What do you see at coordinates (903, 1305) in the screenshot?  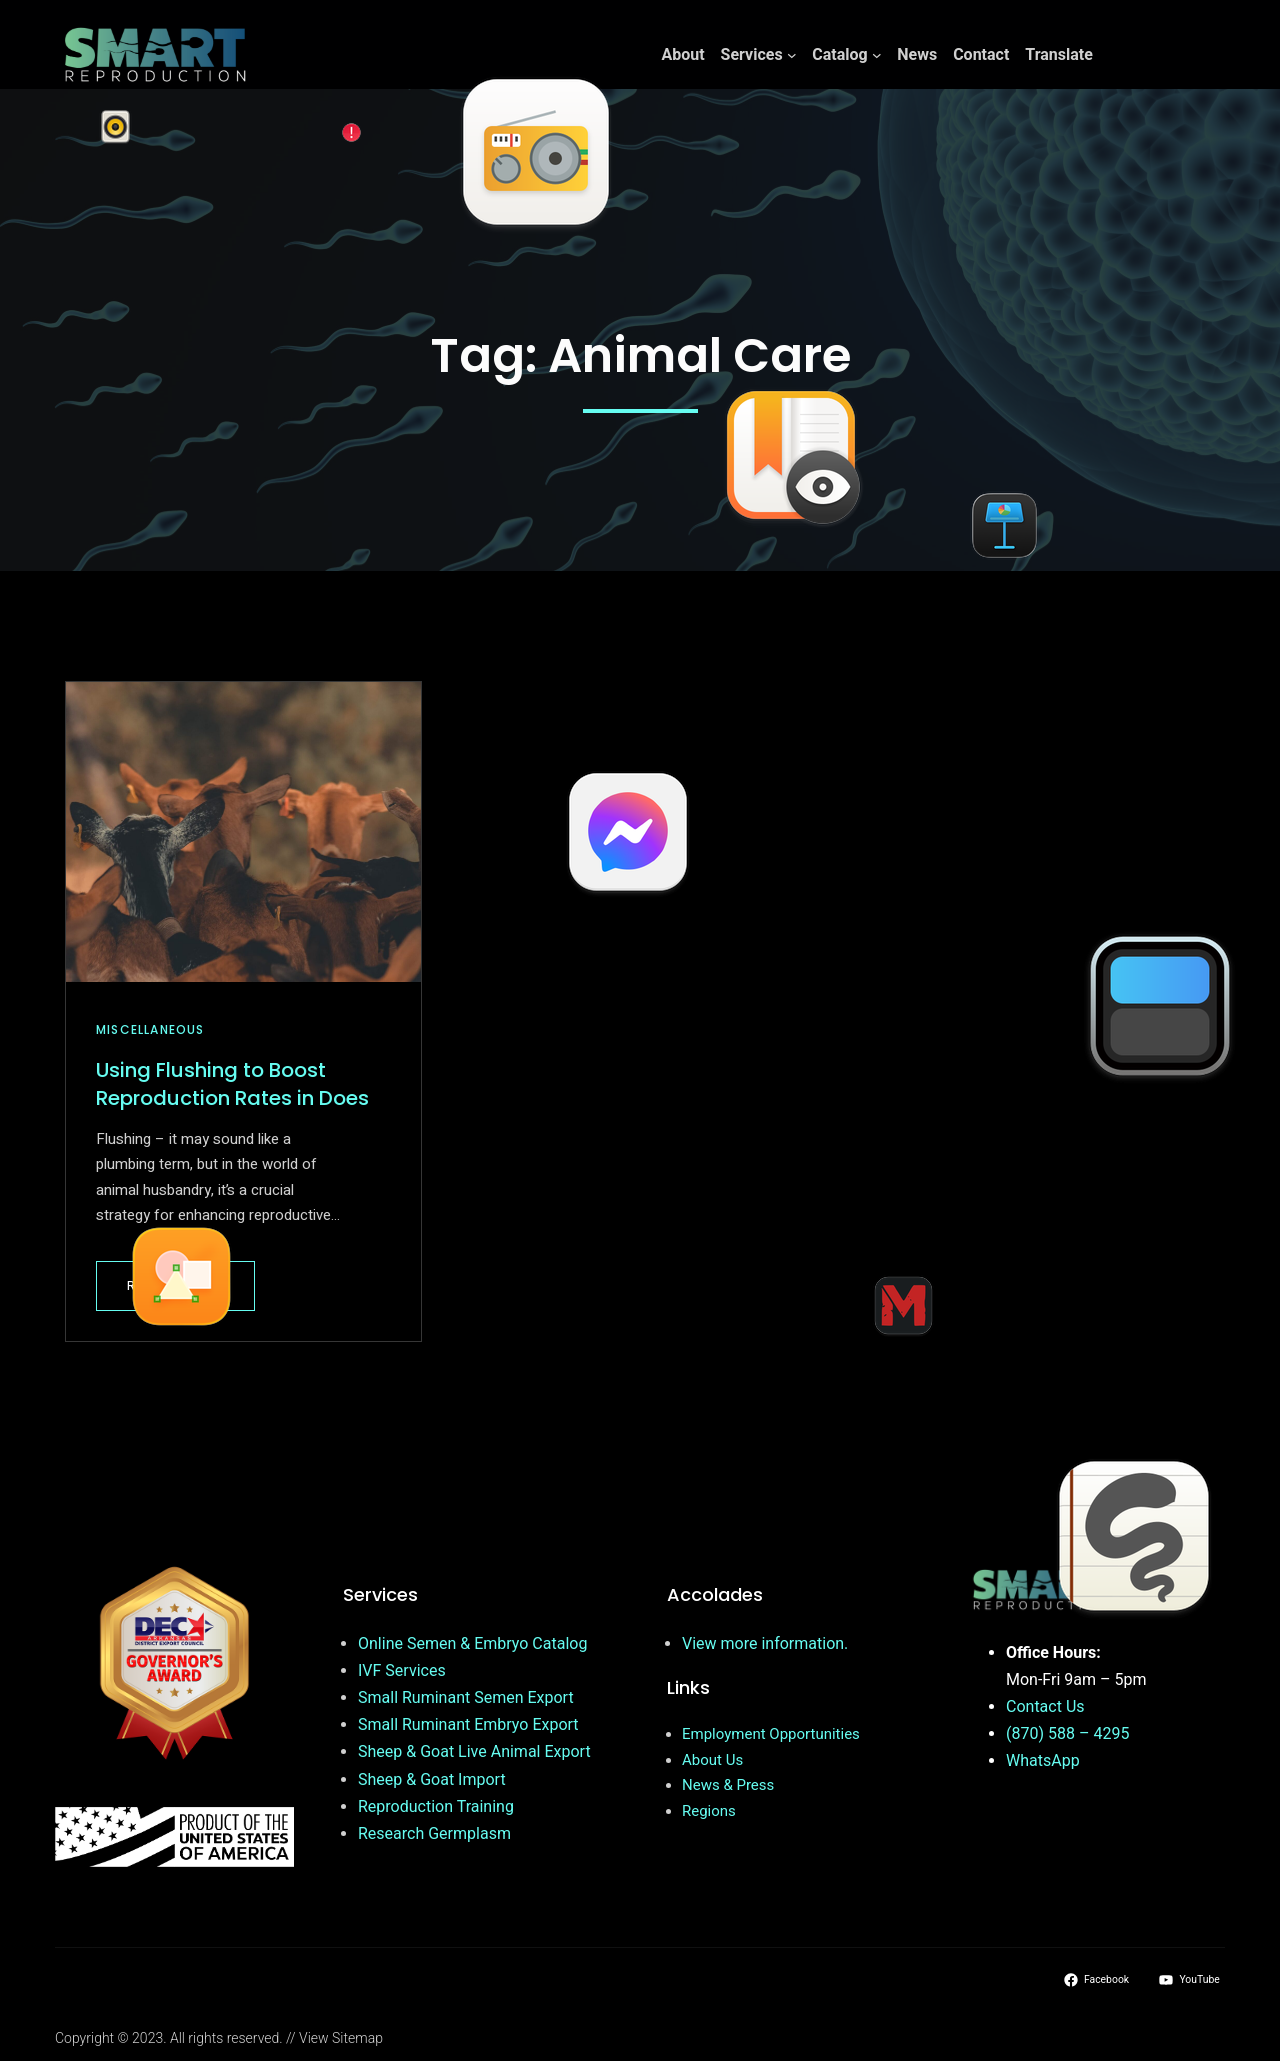 I see `launch Metro 2033 game` at bounding box center [903, 1305].